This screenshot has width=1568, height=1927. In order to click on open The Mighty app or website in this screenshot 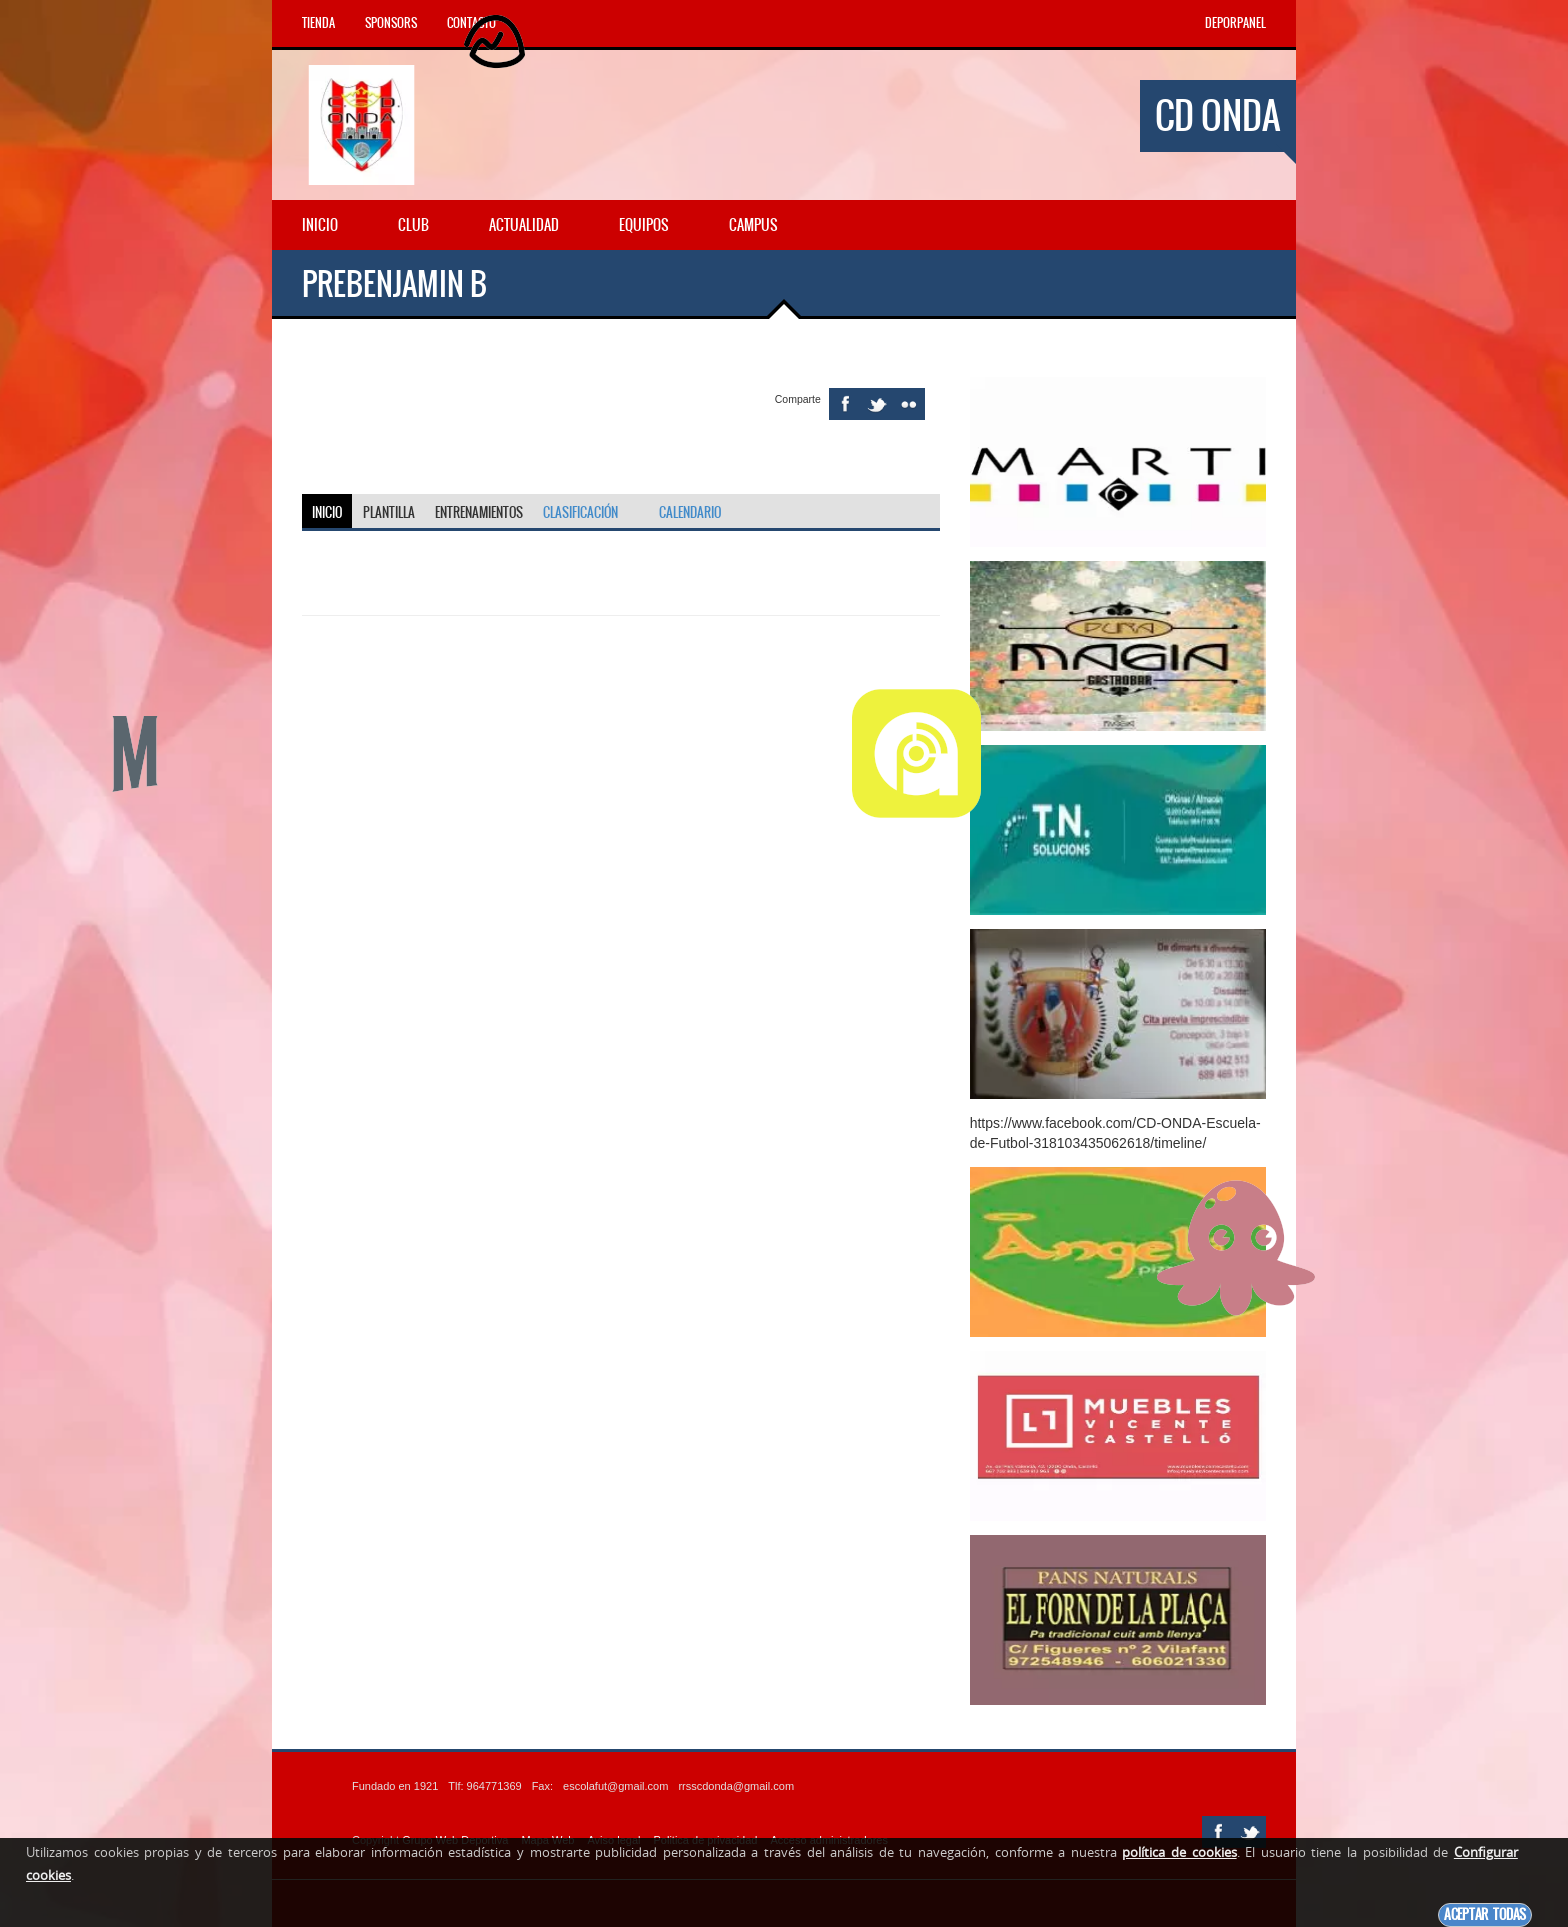, I will do `click(135, 754)`.